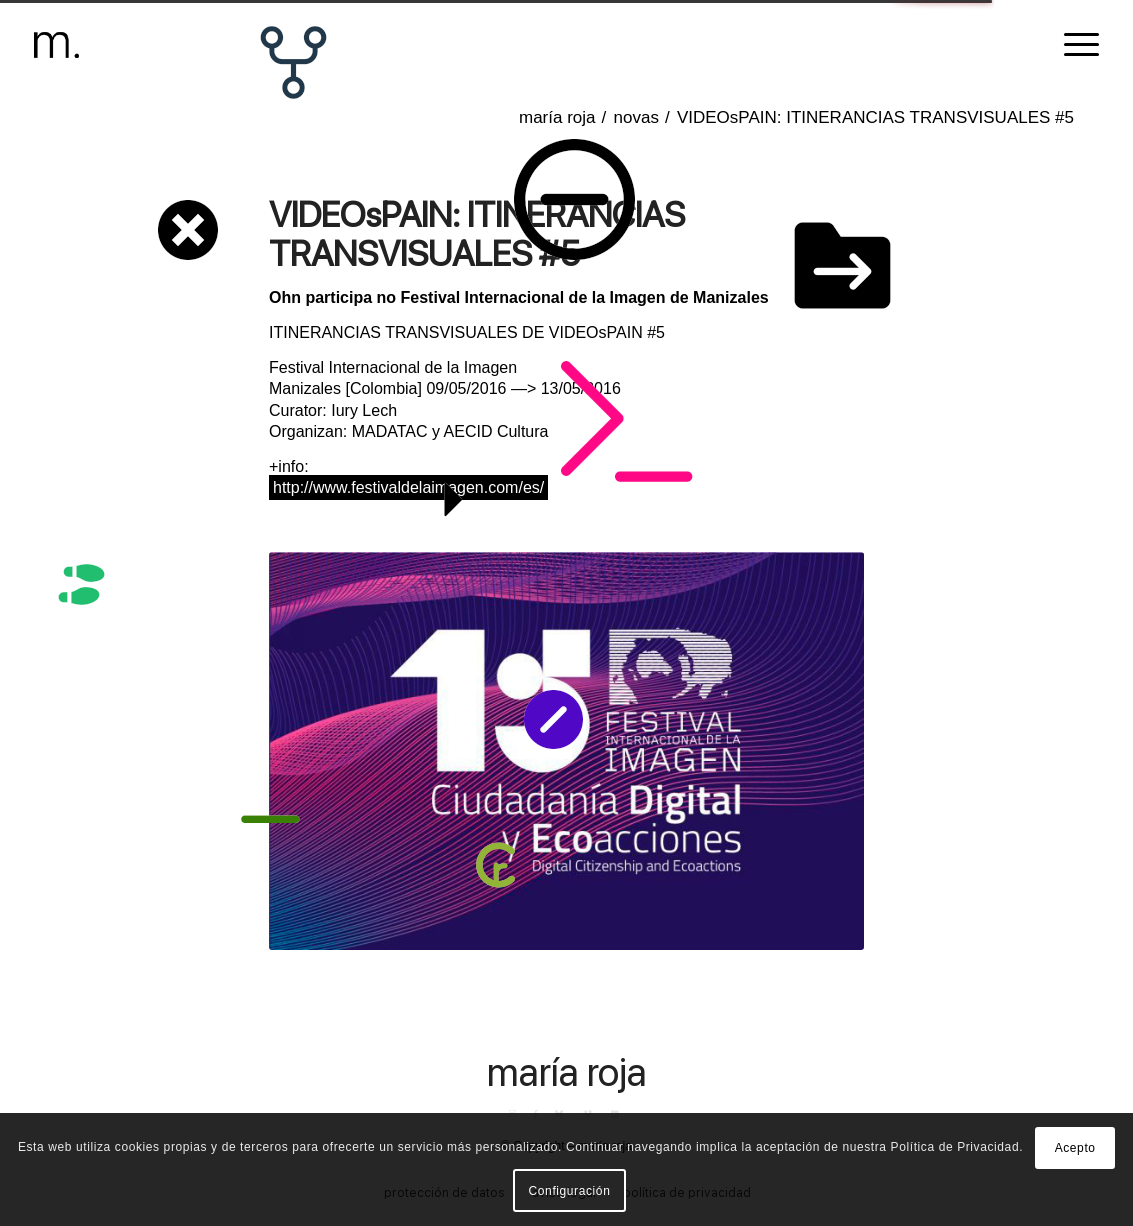  What do you see at coordinates (497, 865) in the screenshot?
I see `indicates brazilian cruzeiro currency` at bounding box center [497, 865].